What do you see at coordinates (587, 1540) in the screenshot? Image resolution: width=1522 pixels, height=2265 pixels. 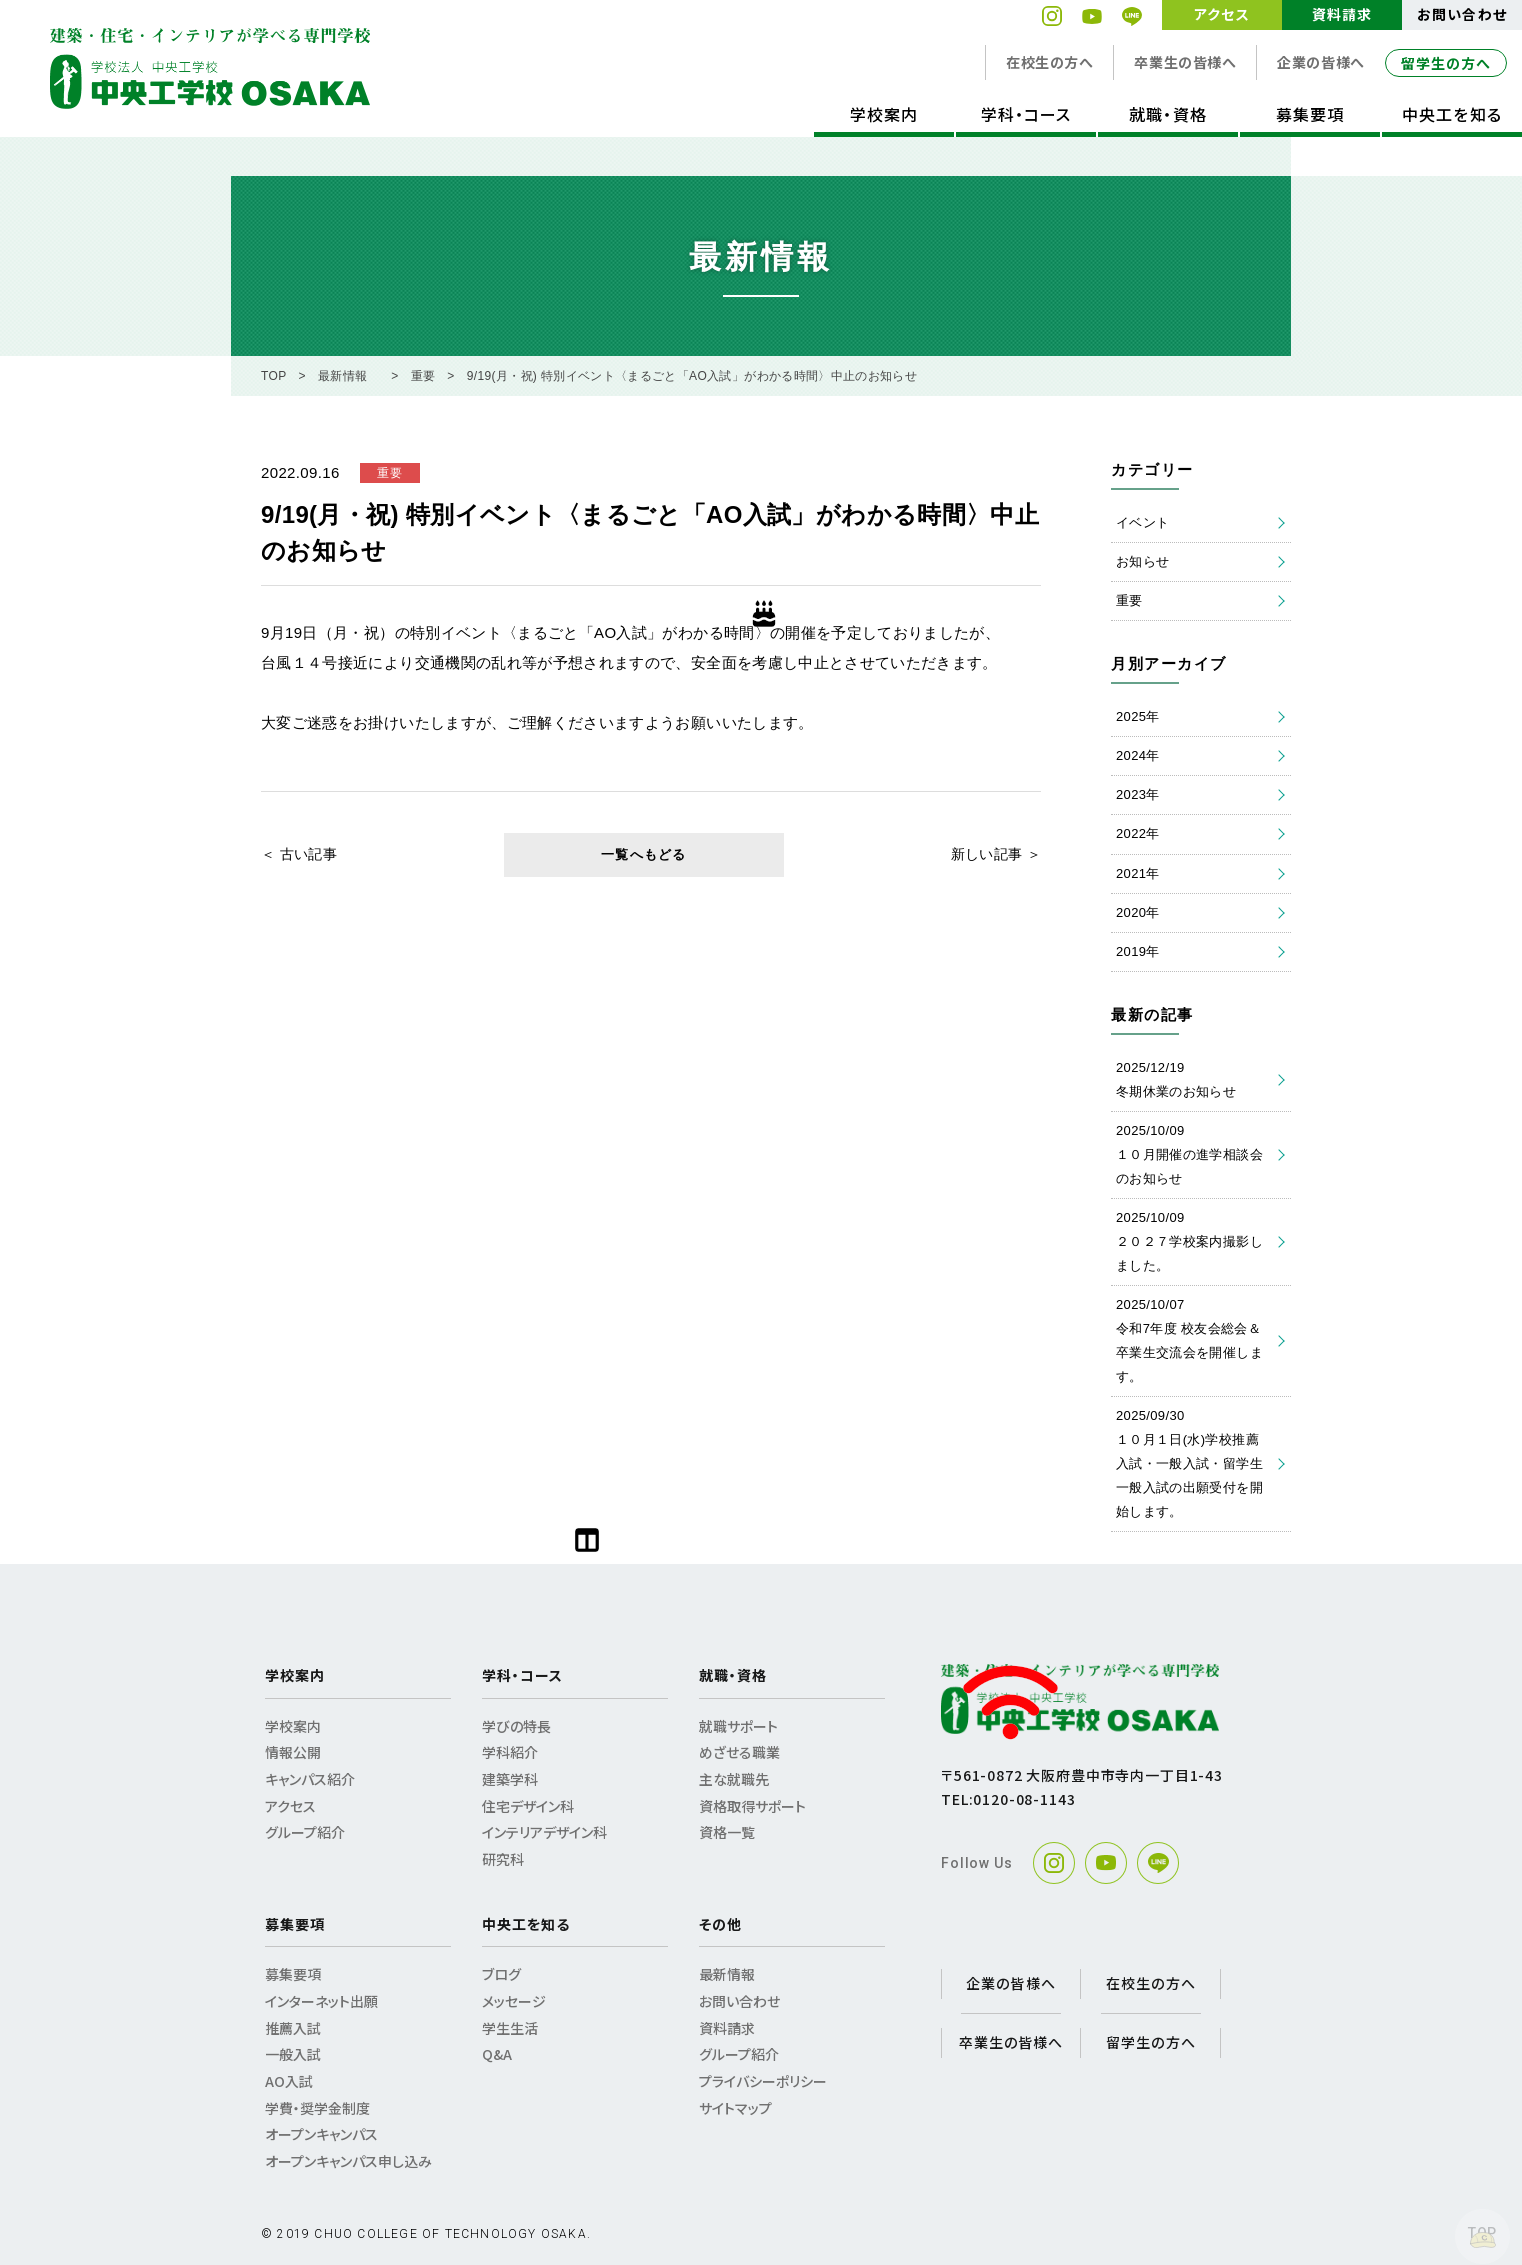 I see `switch to column view layout` at bounding box center [587, 1540].